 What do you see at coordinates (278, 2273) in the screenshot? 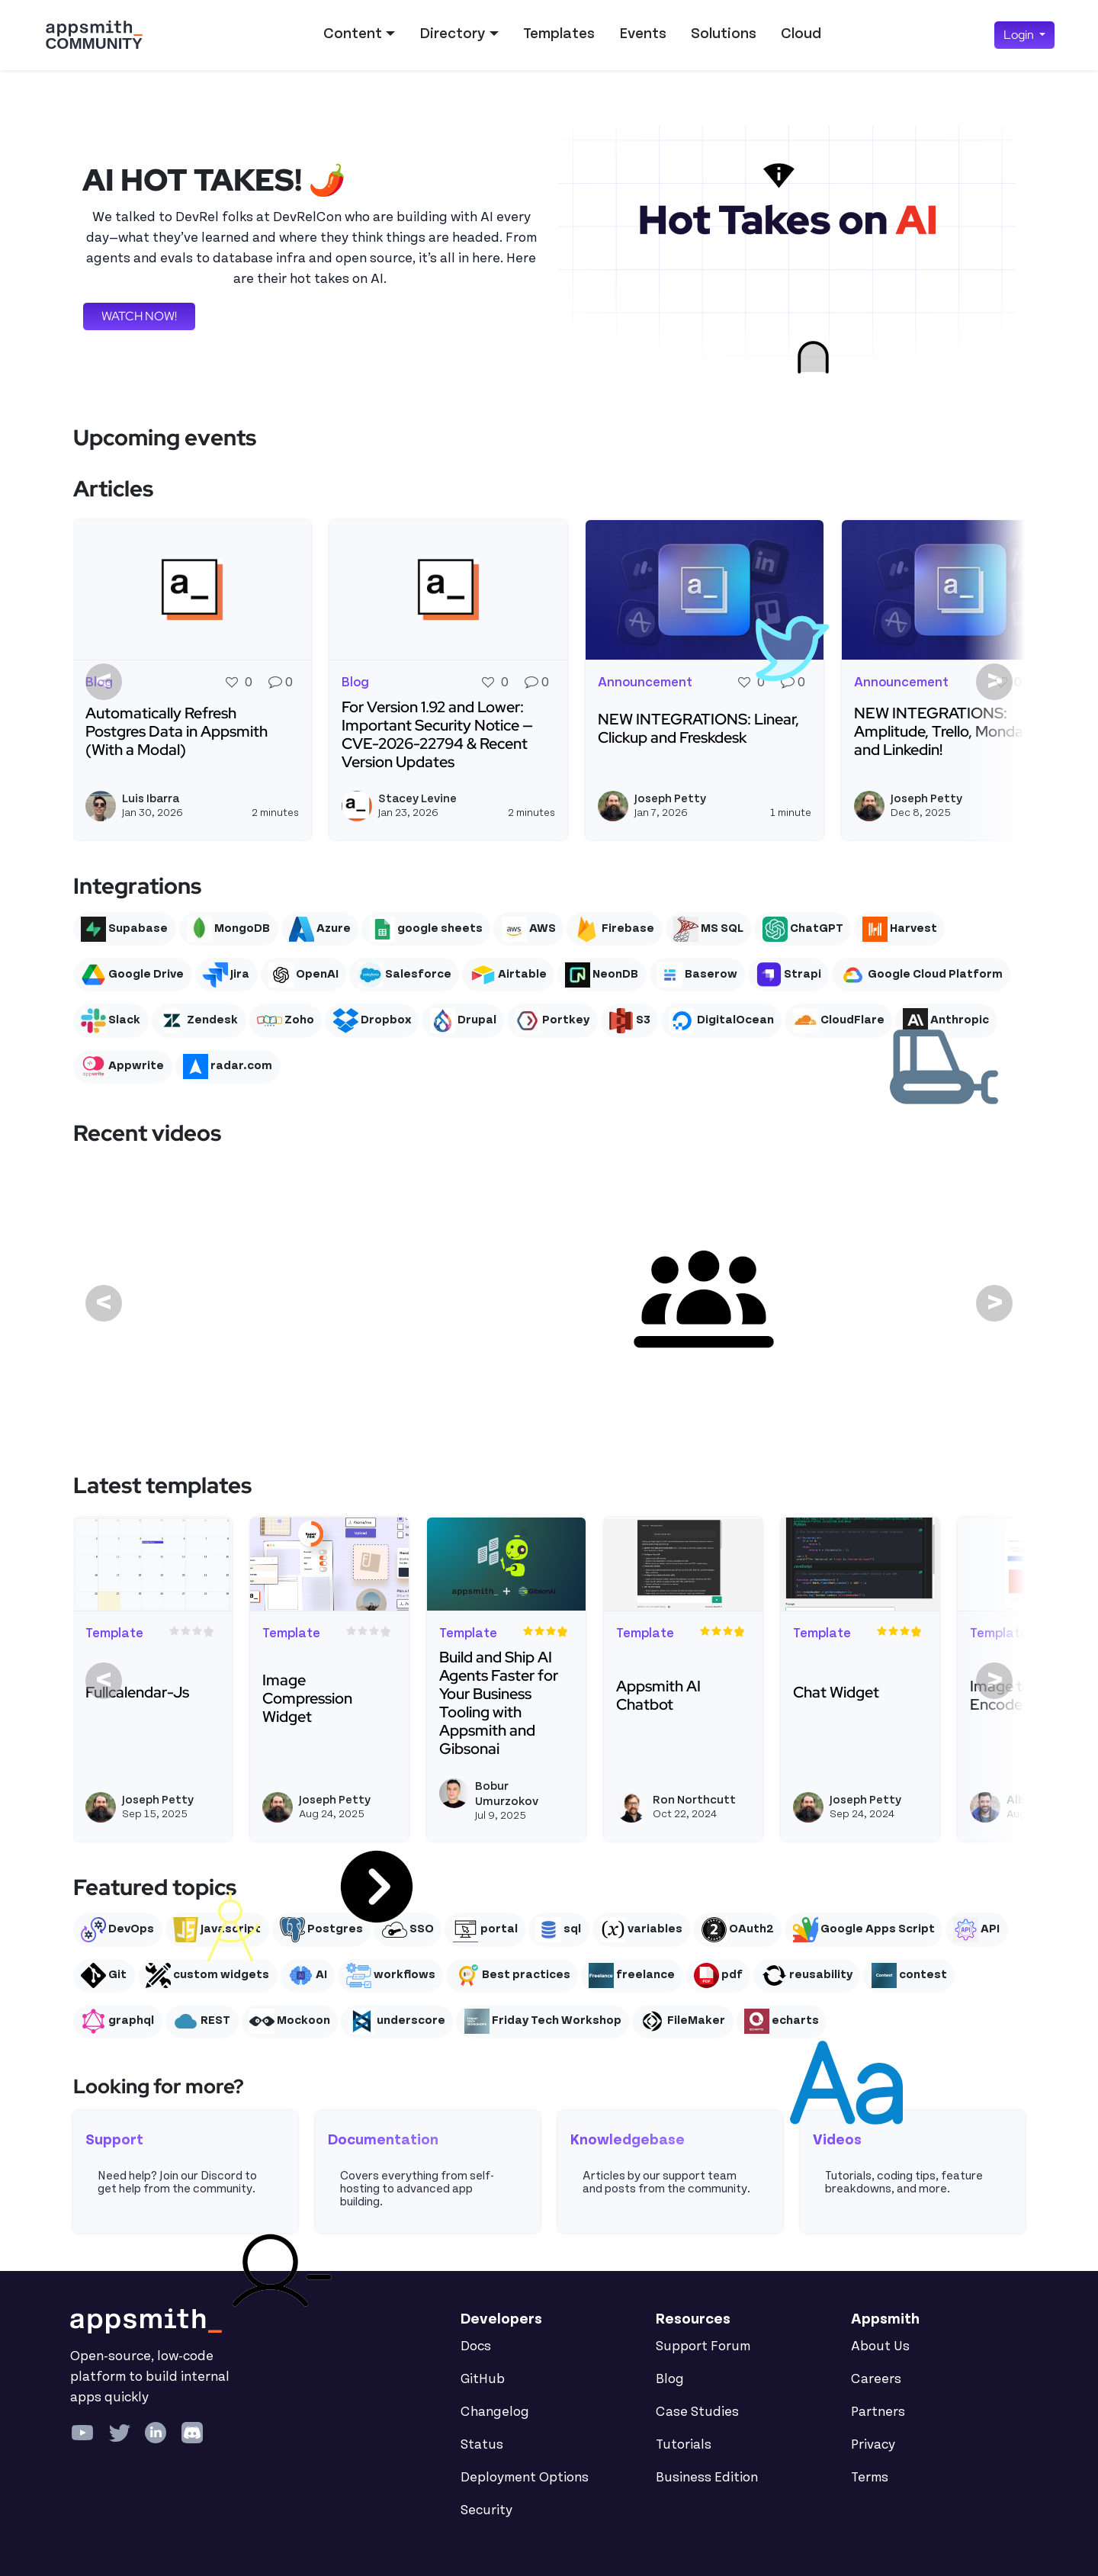
I see `remove a user or contact` at bounding box center [278, 2273].